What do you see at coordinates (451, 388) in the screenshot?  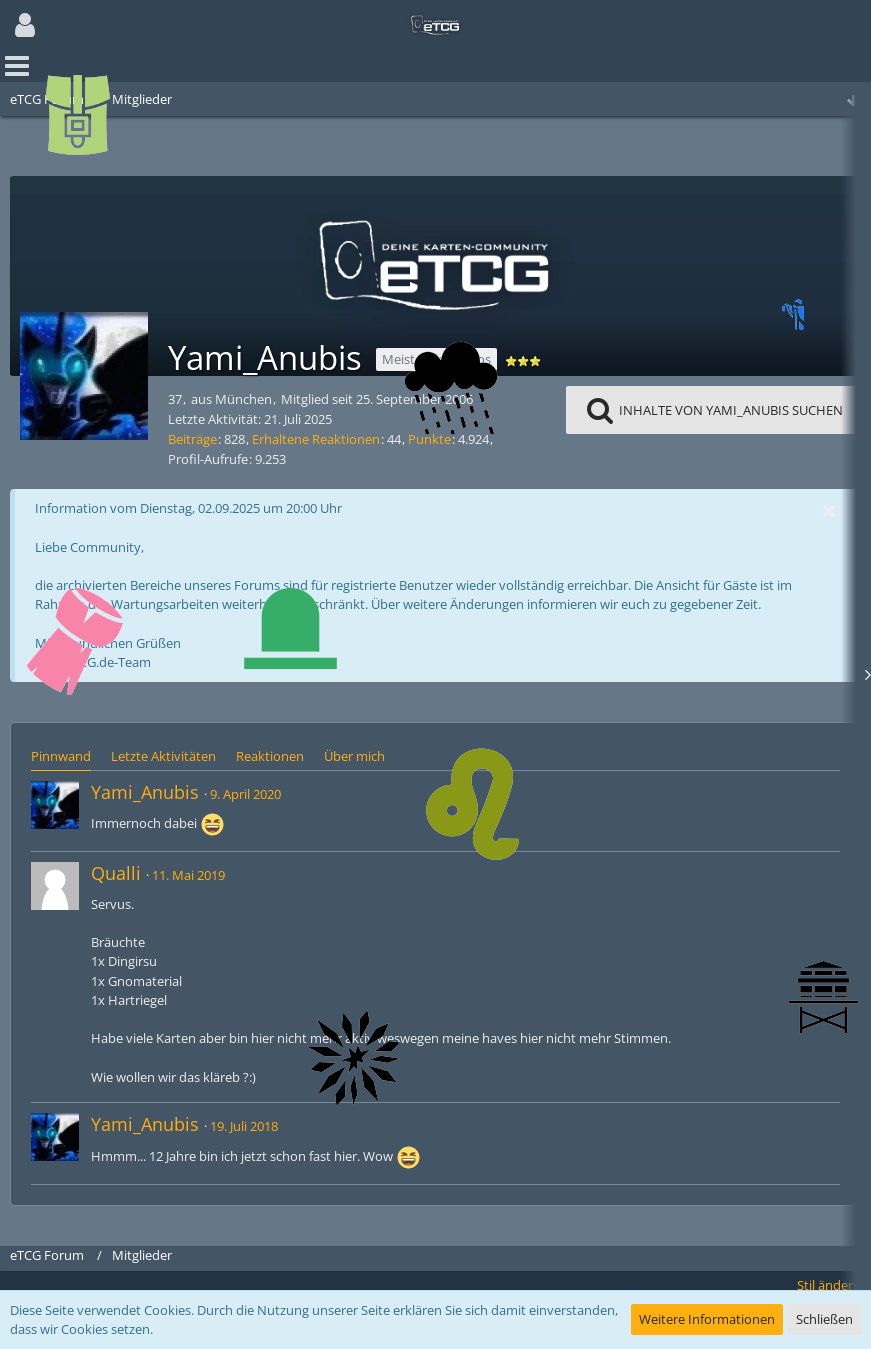 I see `indicates rainy weather conditions` at bounding box center [451, 388].